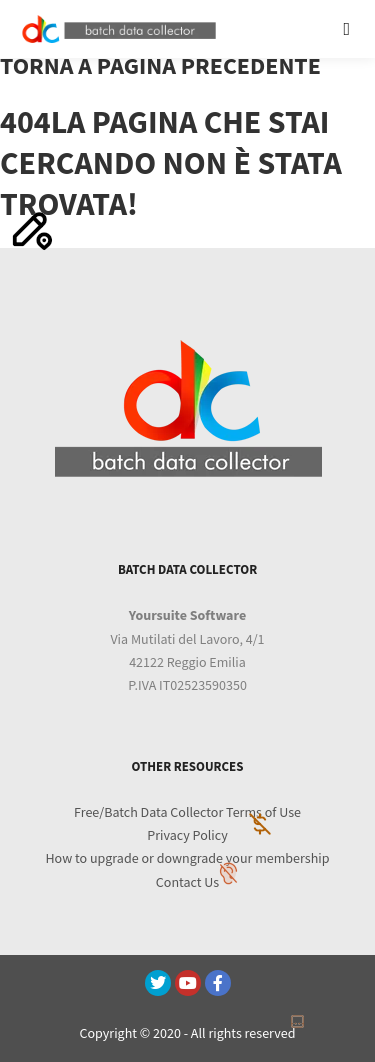 Image resolution: width=375 pixels, height=1062 pixels. Describe the element at coordinates (228, 873) in the screenshot. I see `mute audio or disable sound` at that location.